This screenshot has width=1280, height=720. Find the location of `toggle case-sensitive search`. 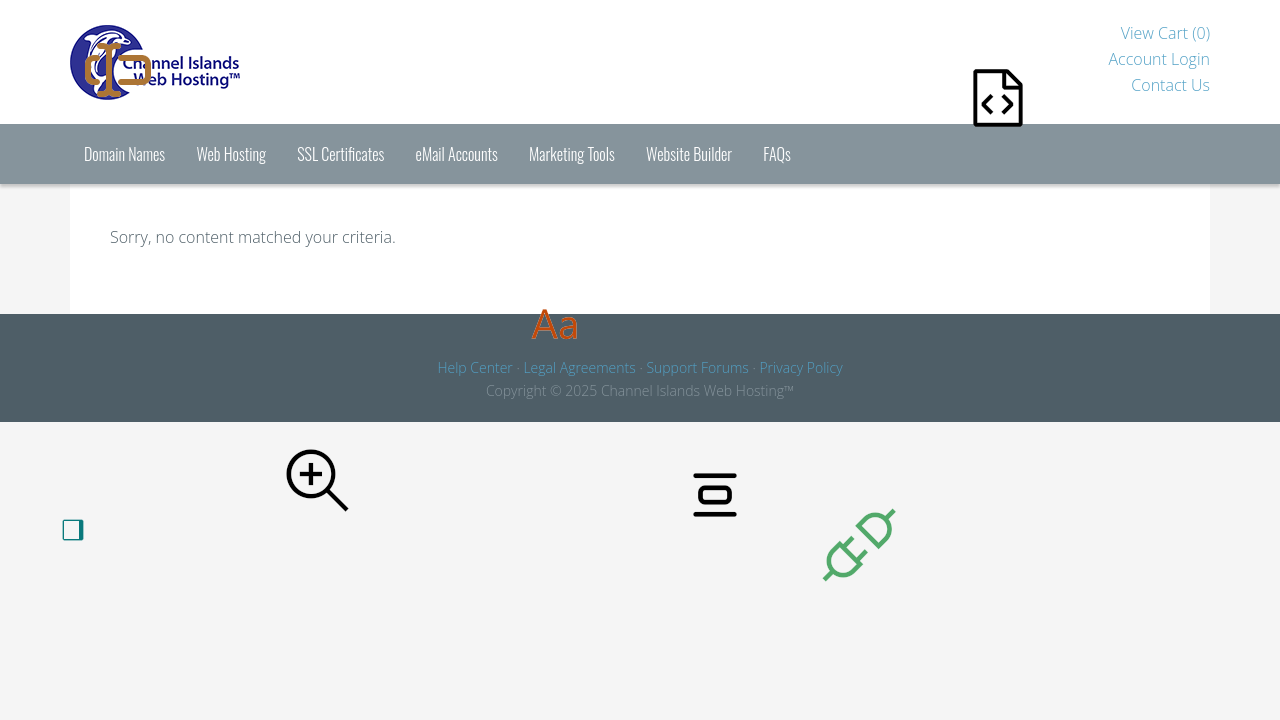

toggle case-sensitive search is located at coordinates (554, 324).